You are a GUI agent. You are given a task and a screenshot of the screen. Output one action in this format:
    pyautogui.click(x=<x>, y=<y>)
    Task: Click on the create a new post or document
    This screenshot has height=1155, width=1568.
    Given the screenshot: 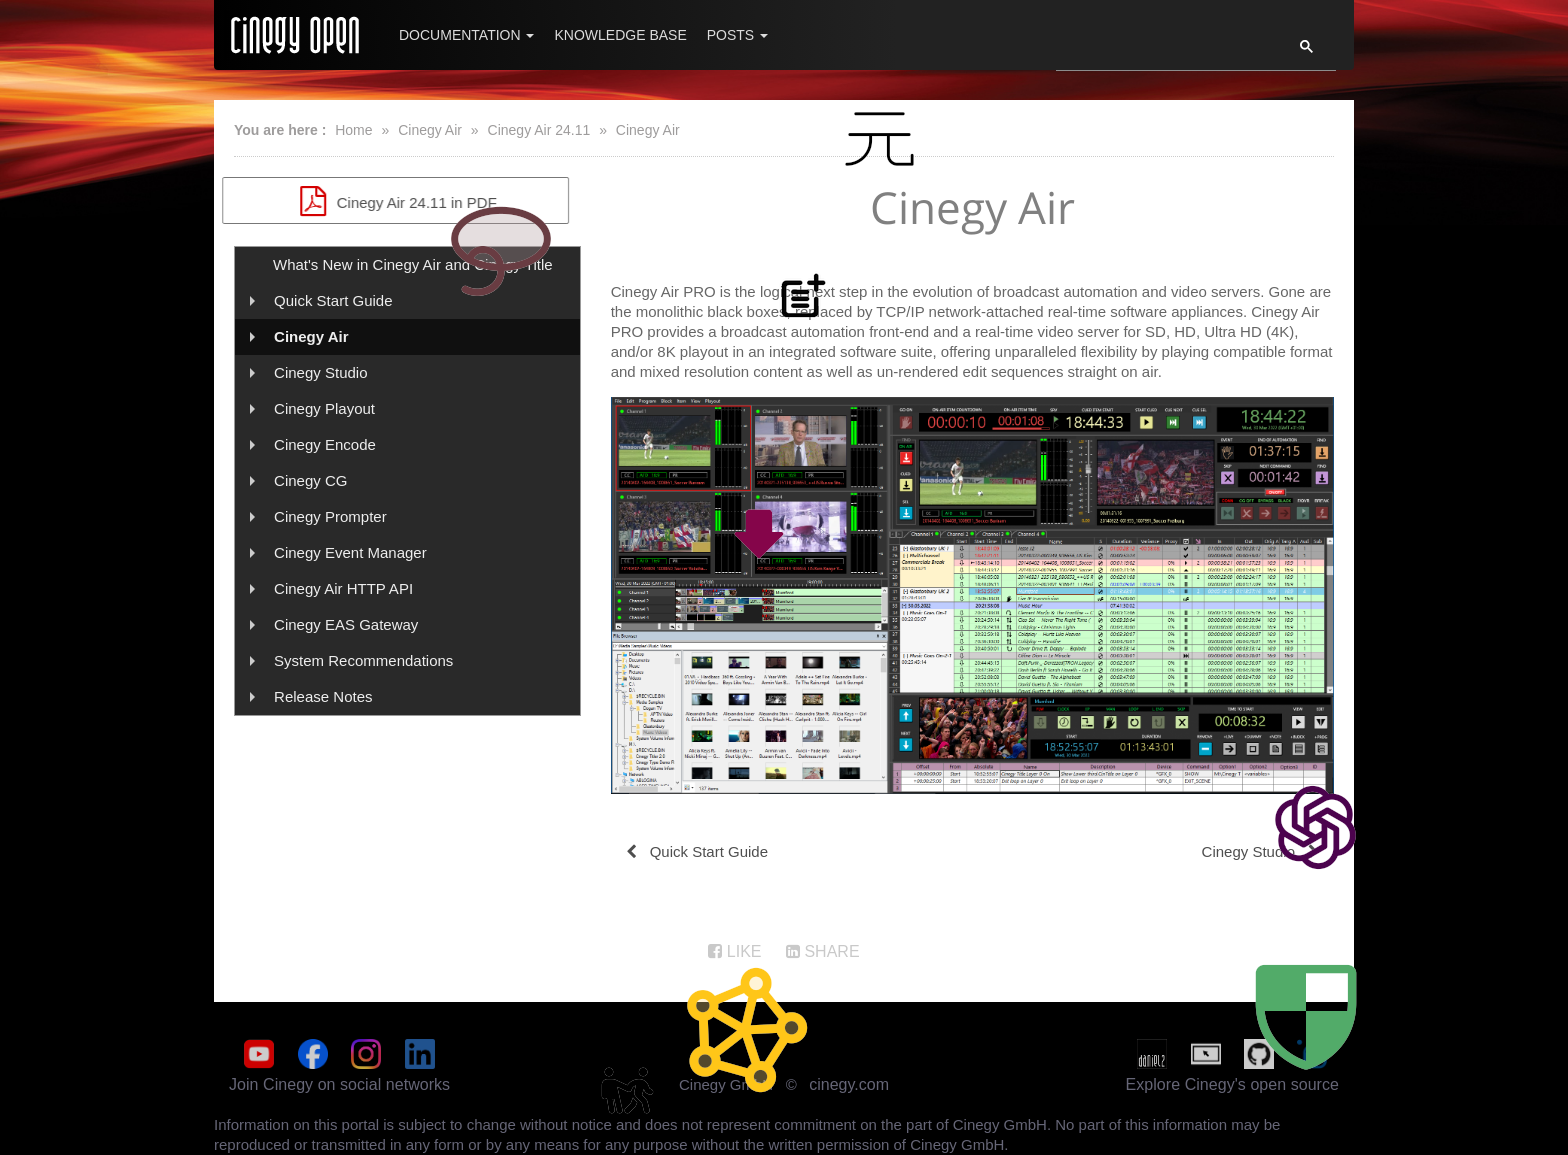 What is the action you would take?
    pyautogui.click(x=802, y=296)
    